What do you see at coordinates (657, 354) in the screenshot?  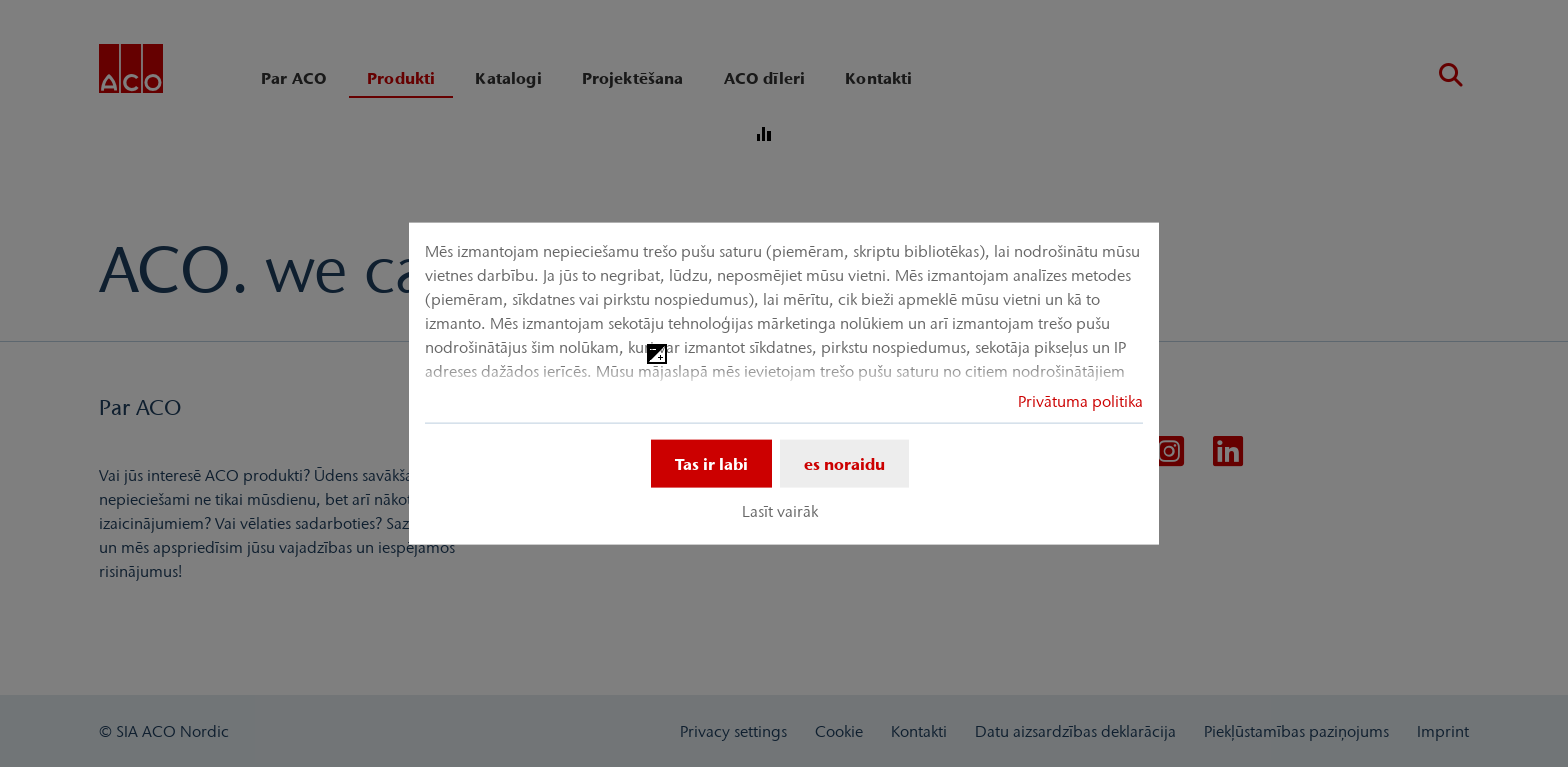 I see `adjust image exposure settings` at bounding box center [657, 354].